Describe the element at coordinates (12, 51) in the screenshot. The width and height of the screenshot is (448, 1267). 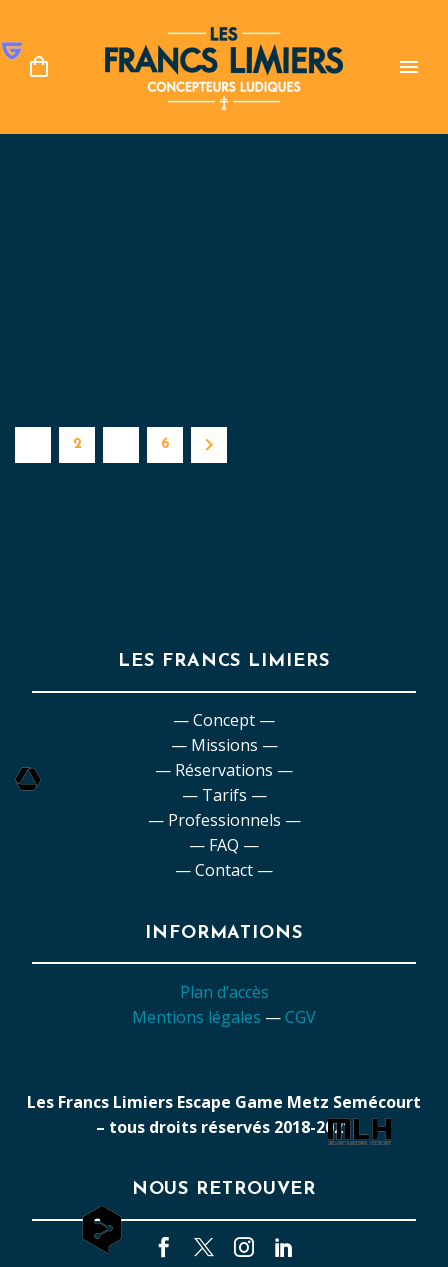
I see `open the Guilded app` at that location.